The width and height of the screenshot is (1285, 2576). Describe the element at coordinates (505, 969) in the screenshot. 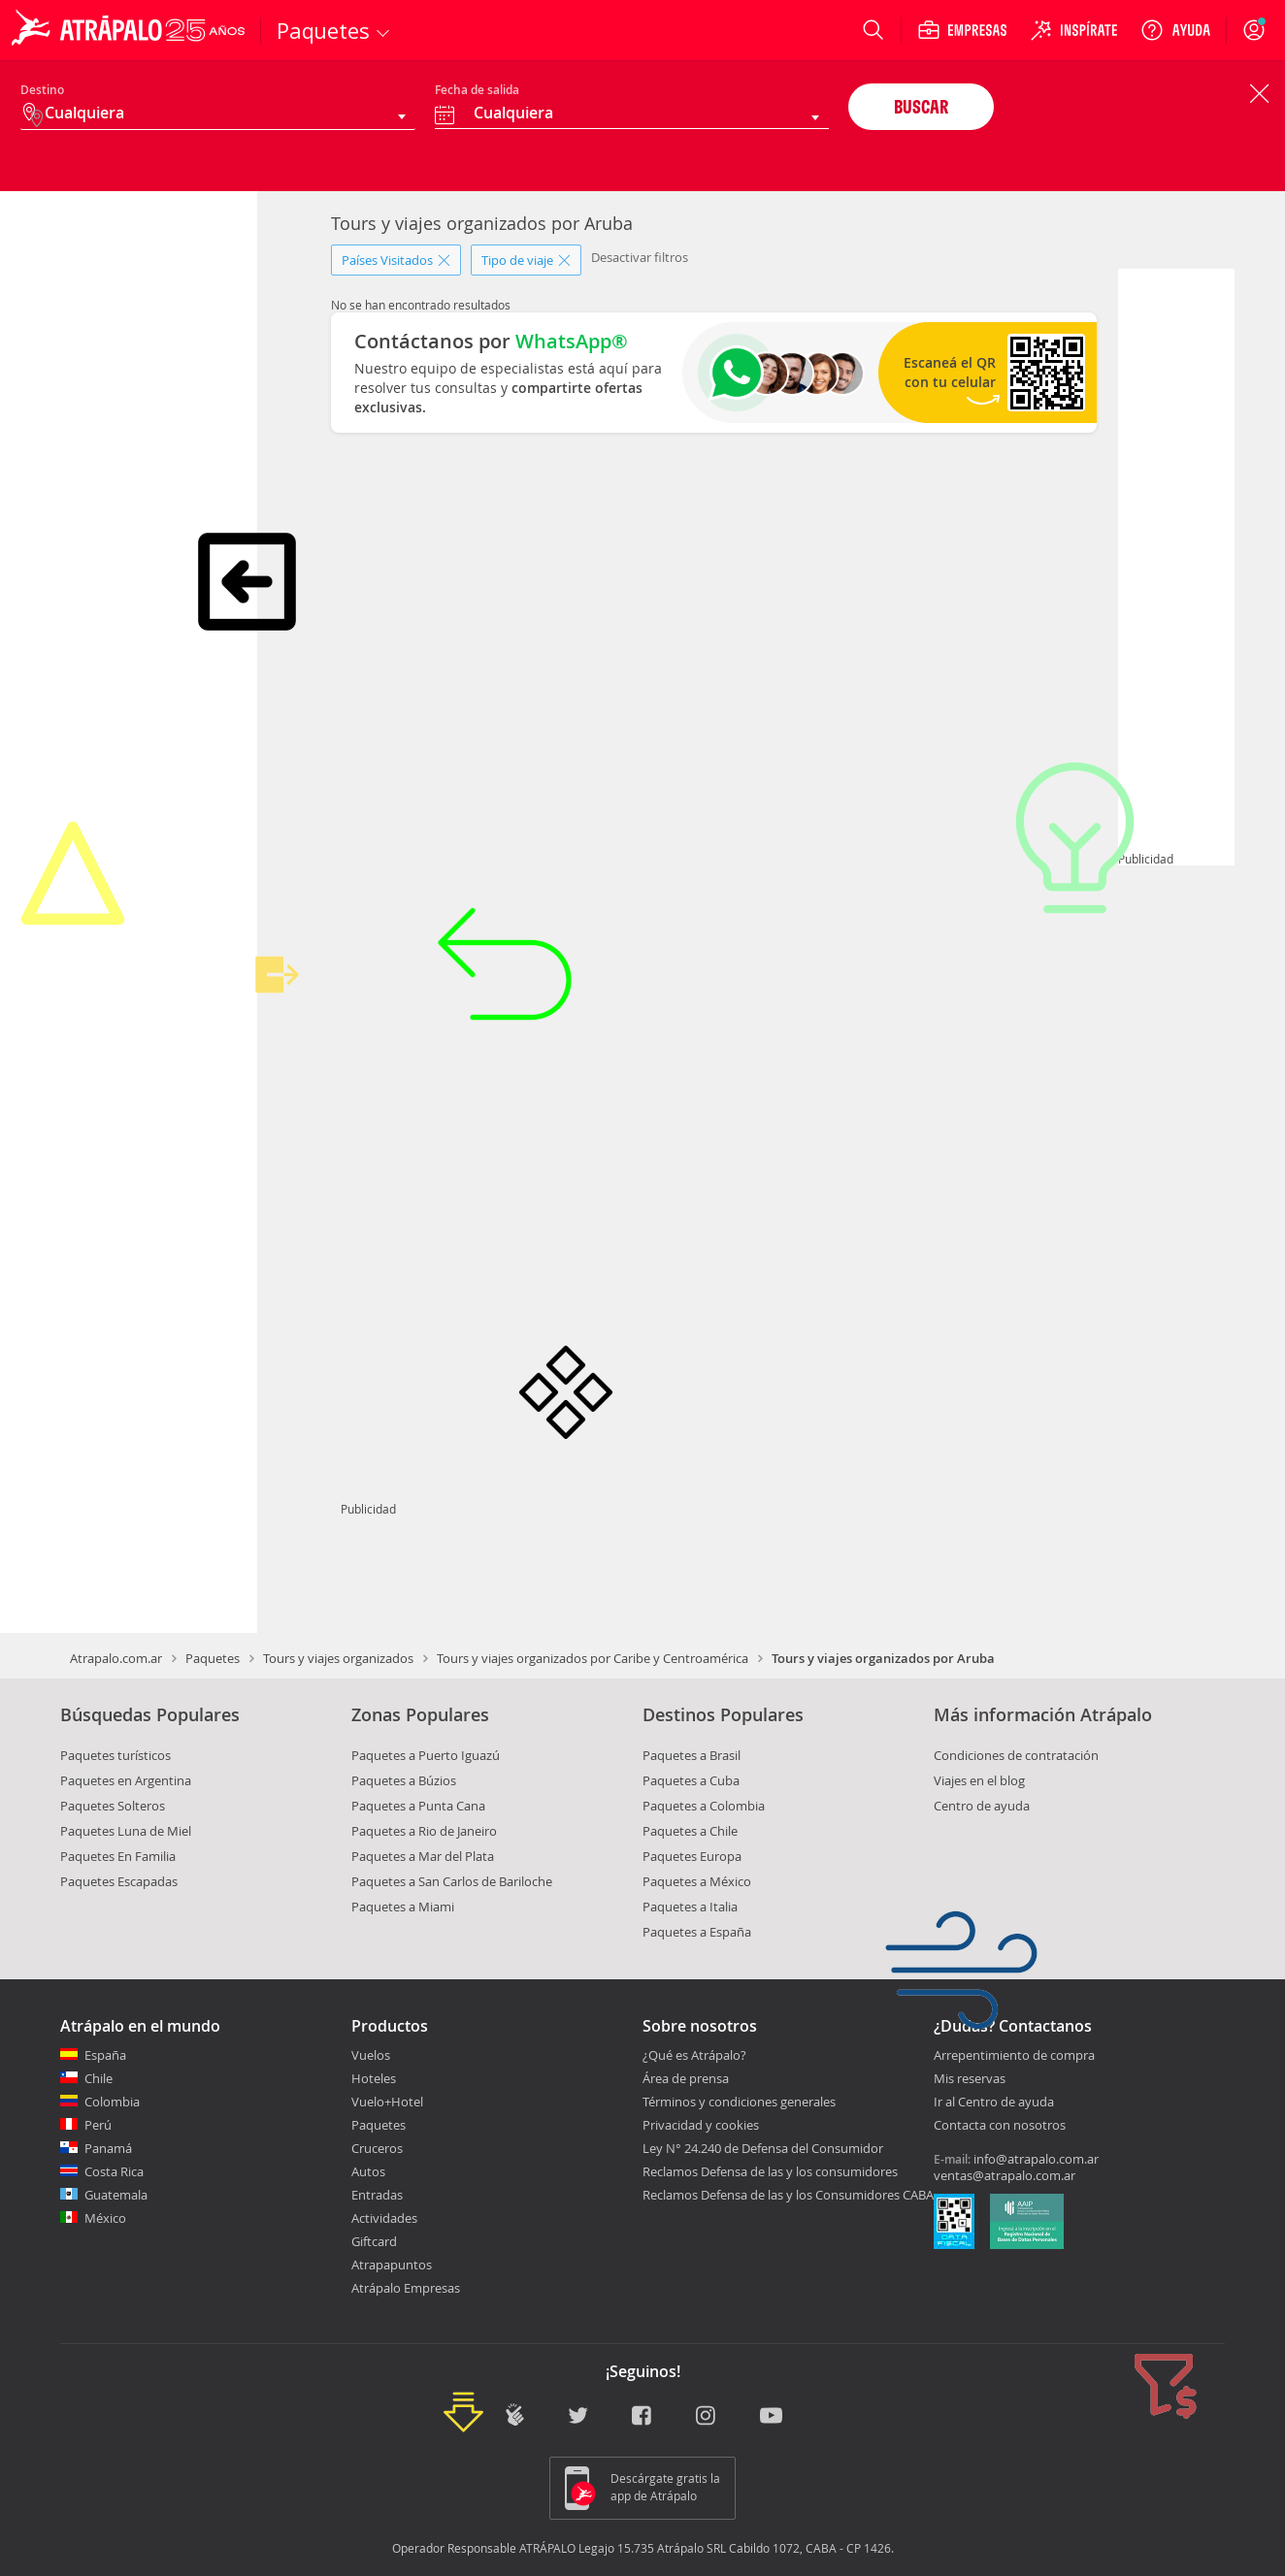

I see `undo previous action` at that location.